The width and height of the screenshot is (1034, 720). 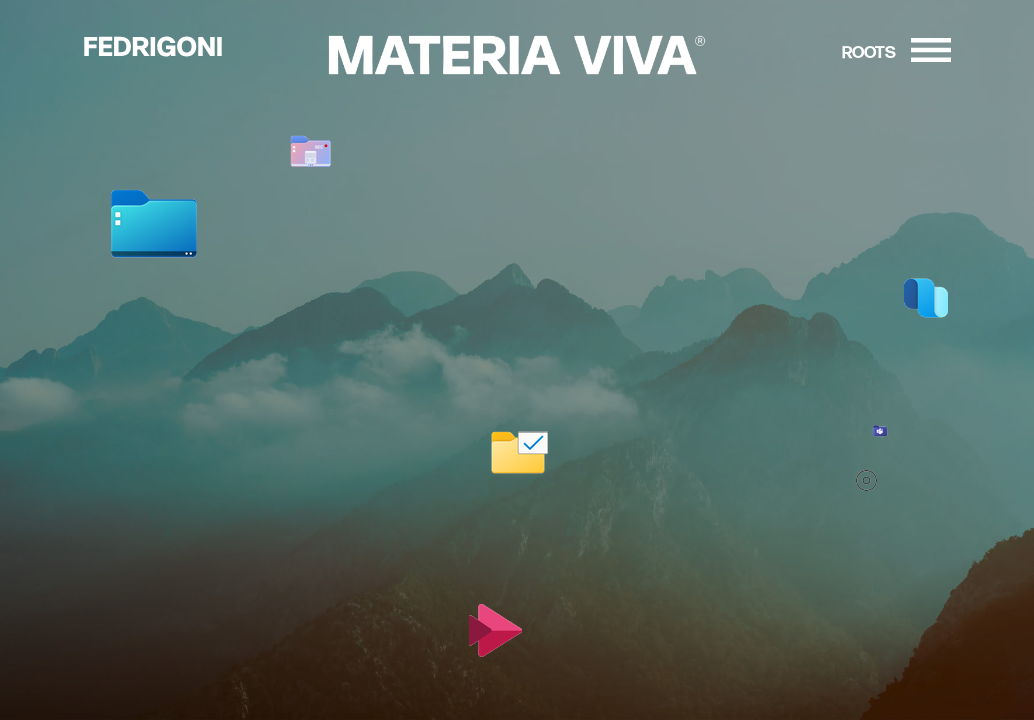 What do you see at coordinates (154, 226) in the screenshot?
I see `open desktop folder` at bounding box center [154, 226].